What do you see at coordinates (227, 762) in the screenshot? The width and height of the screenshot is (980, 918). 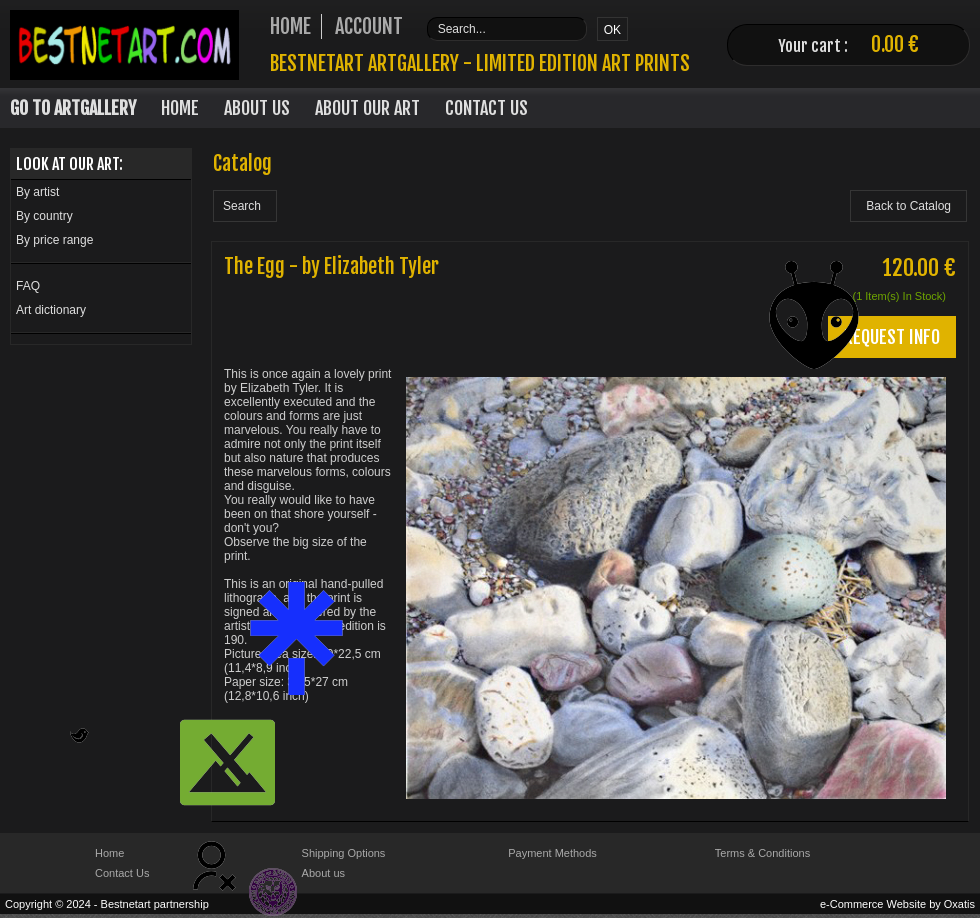 I see `MX Linux operating system logo` at bounding box center [227, 762].